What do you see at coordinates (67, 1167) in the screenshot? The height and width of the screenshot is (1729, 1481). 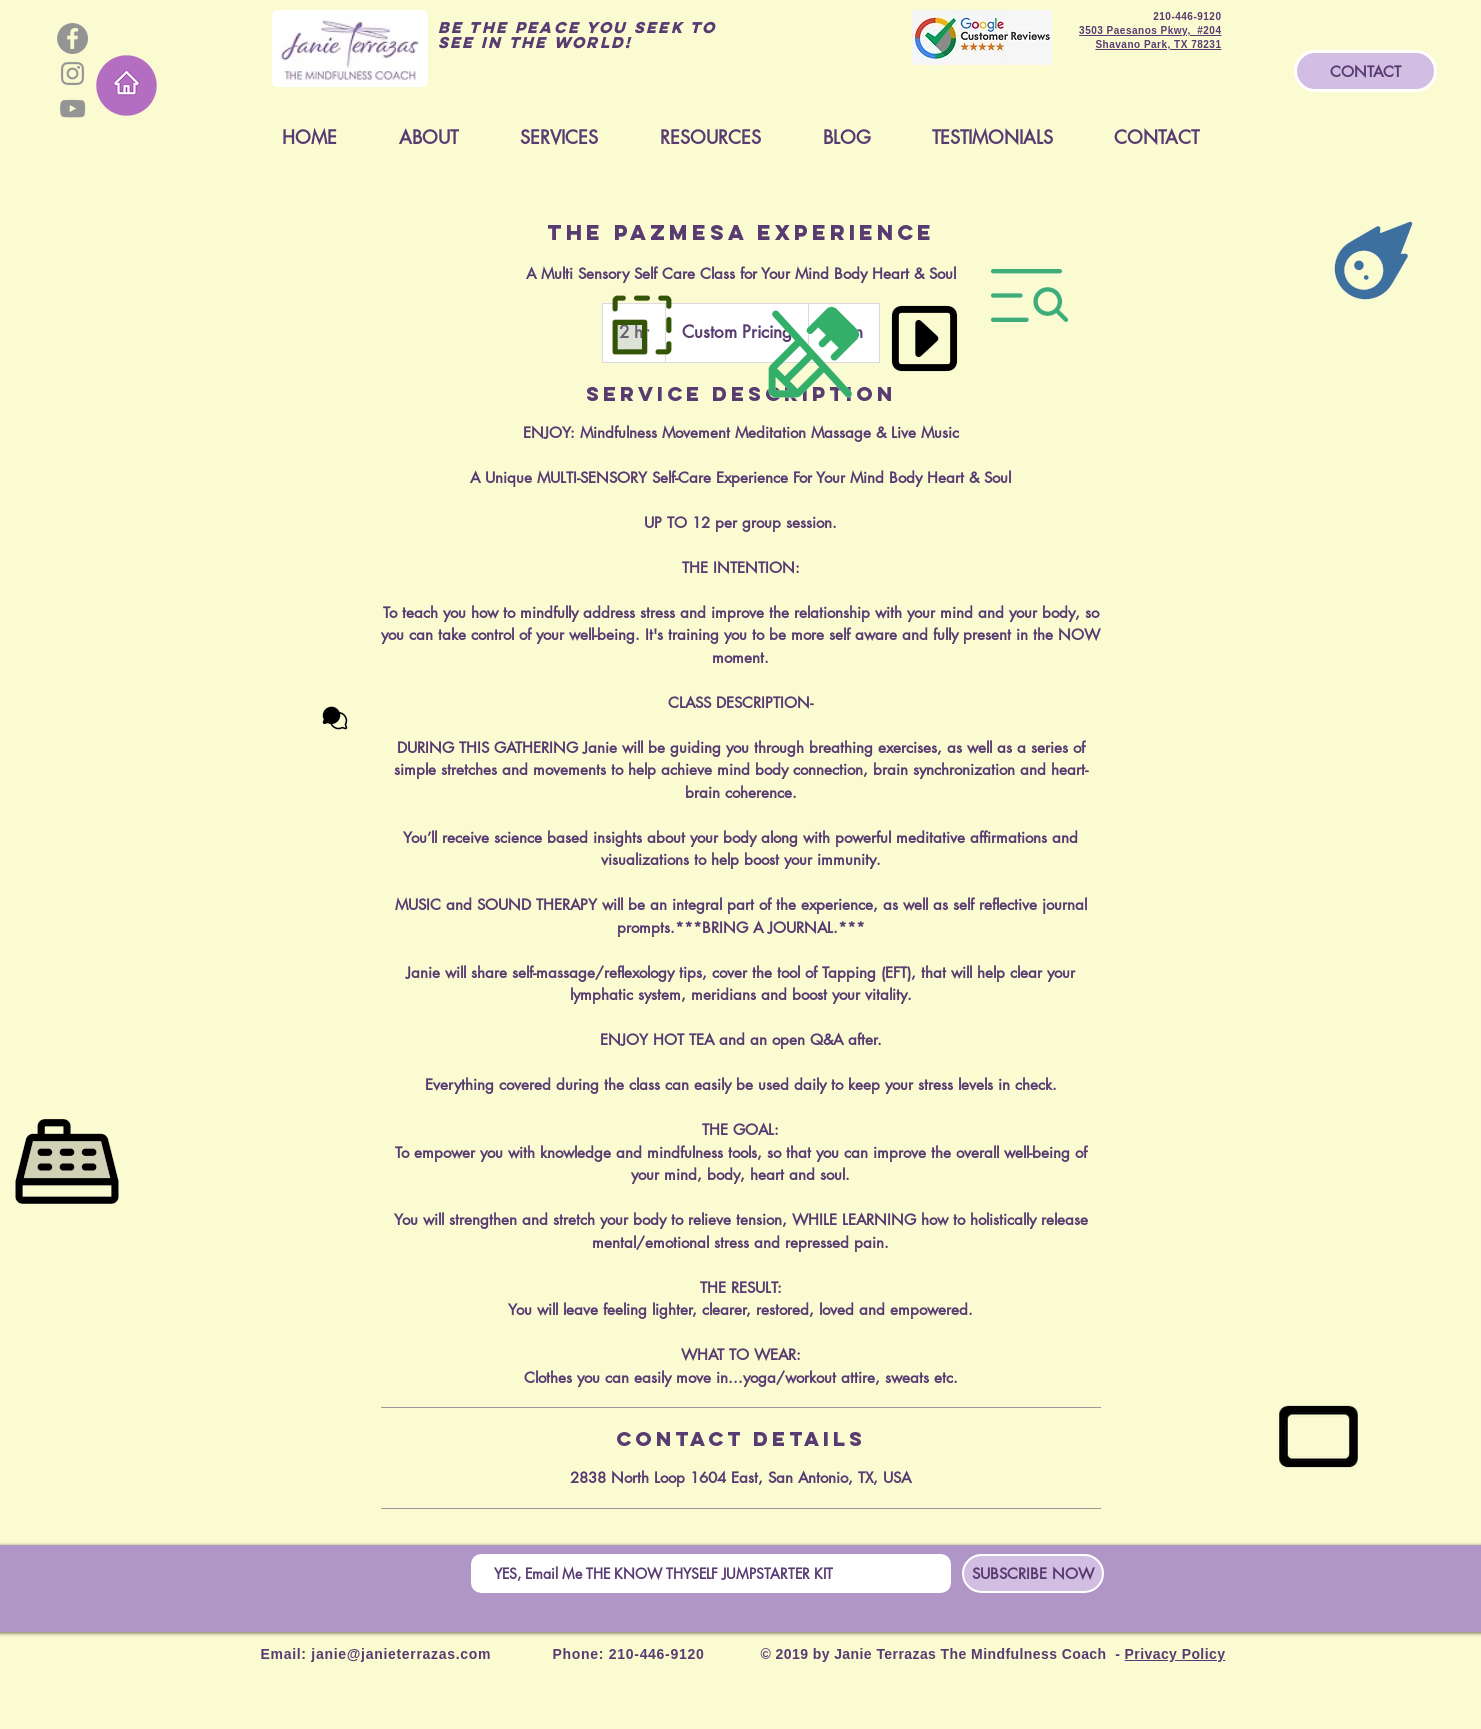 I see `access point of sale or checkout` at bounding box center [67, 1167].